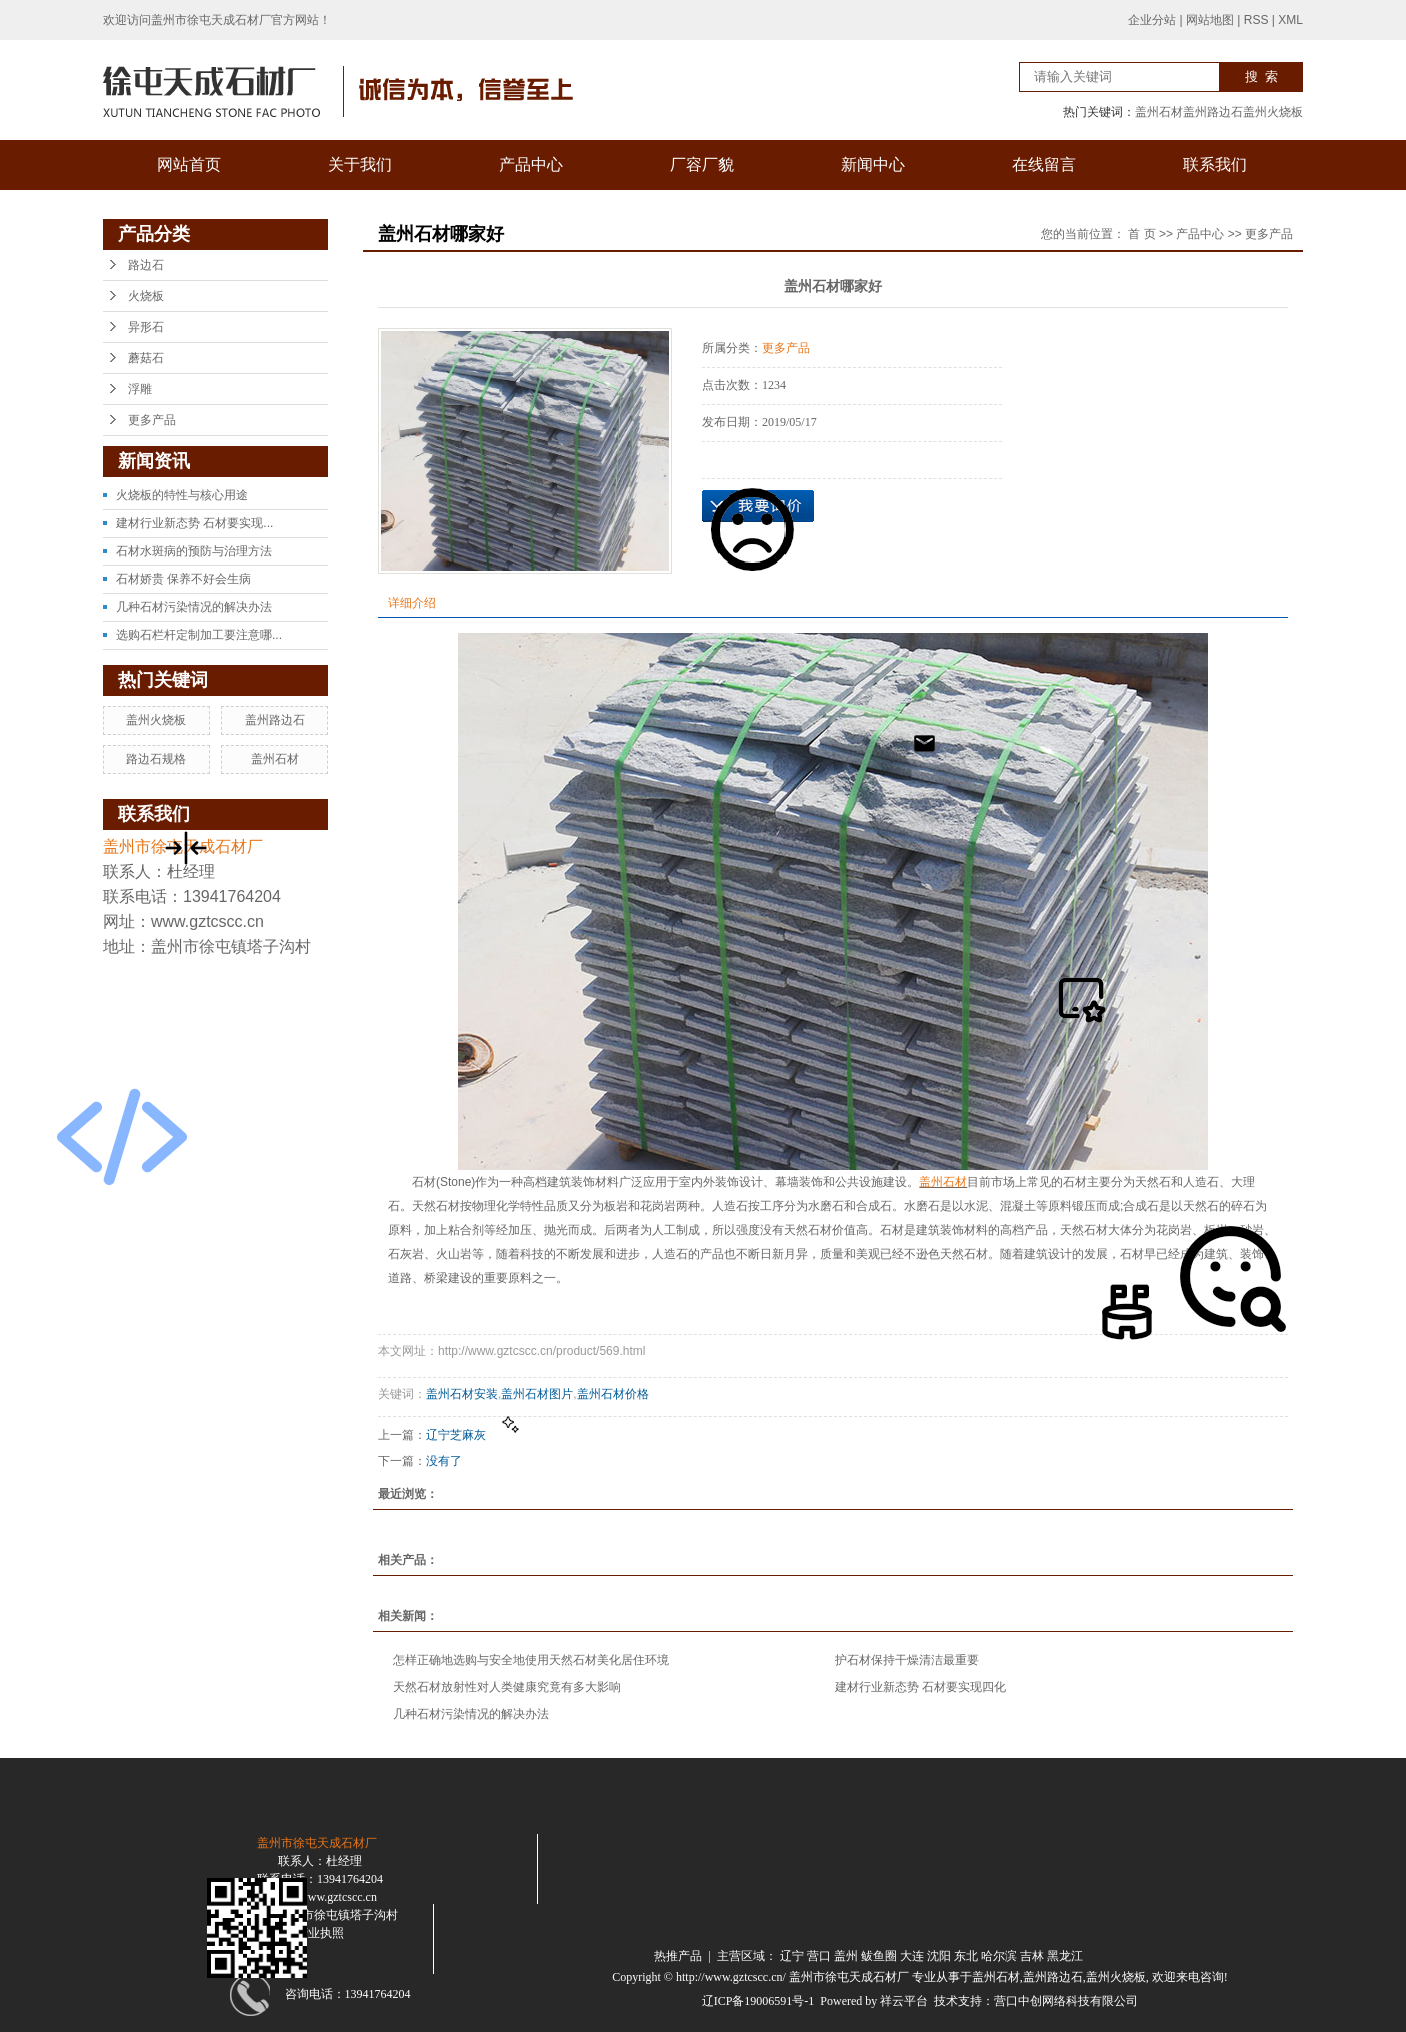 The height and width of the screenshot is (2032, 1406). What do you see at coordinates (1127, 1312) in the screenshot?
I see `view stadium or arena information` at bounding box center [1127, 1312].